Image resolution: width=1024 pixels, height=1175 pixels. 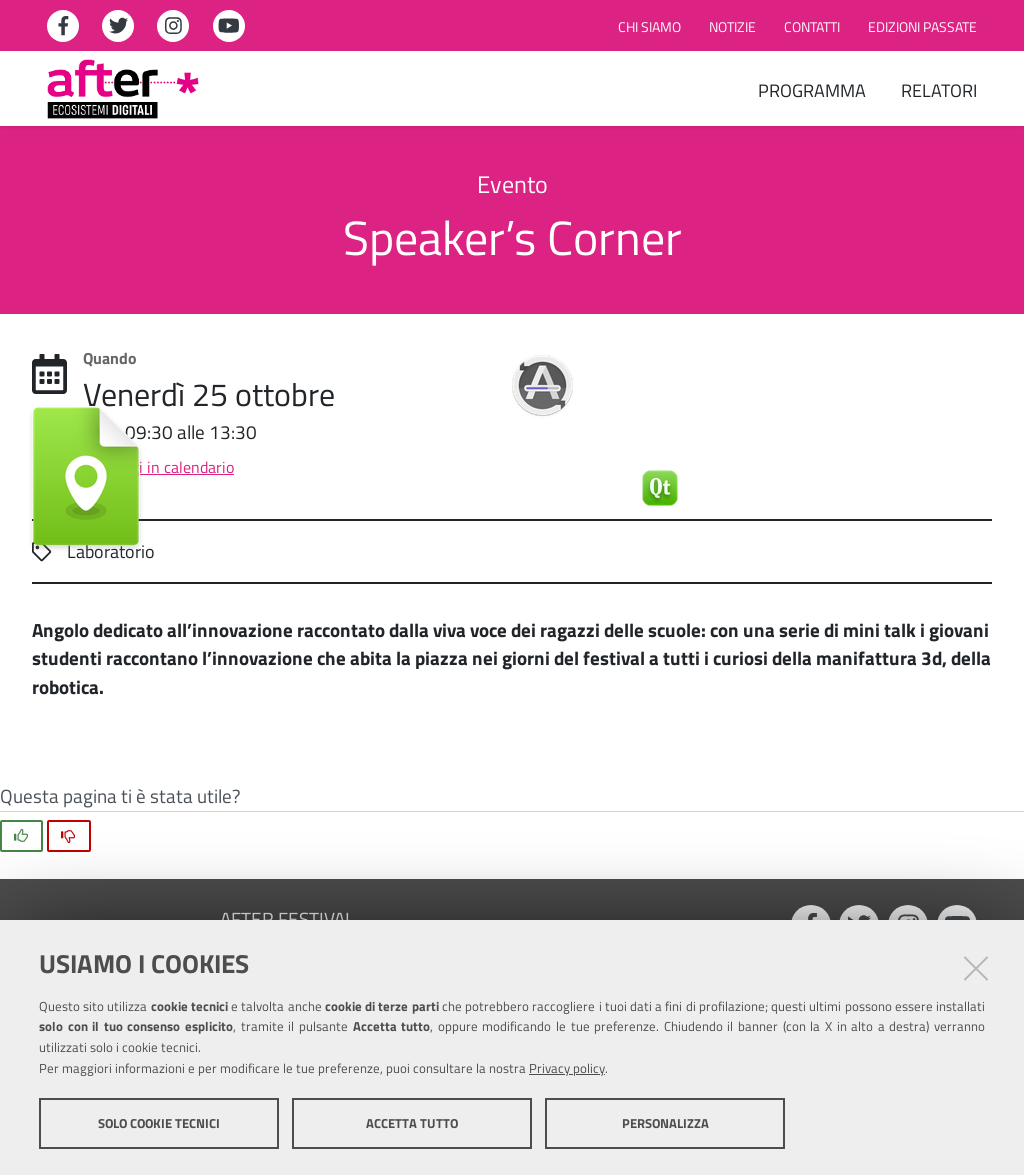 What do you see at coordinates (660, 488) in the screenshot?
I see `open Qt application framework` at bounding box center [660, 488].